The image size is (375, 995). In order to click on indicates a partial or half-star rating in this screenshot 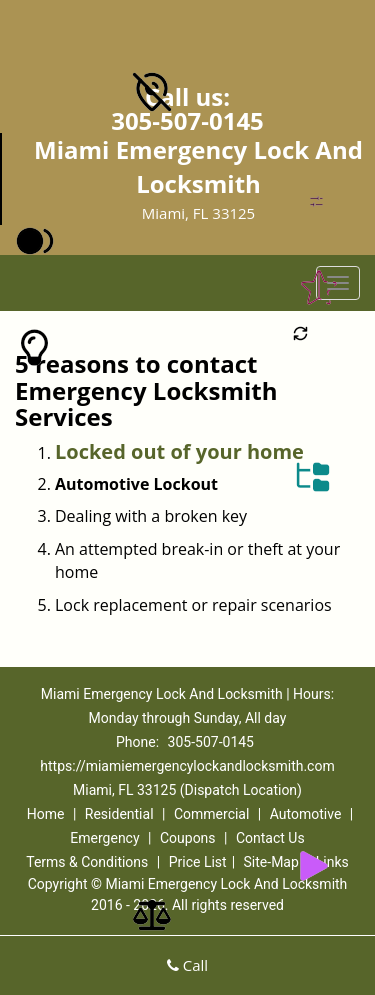, I will do `click(319, 288)`.